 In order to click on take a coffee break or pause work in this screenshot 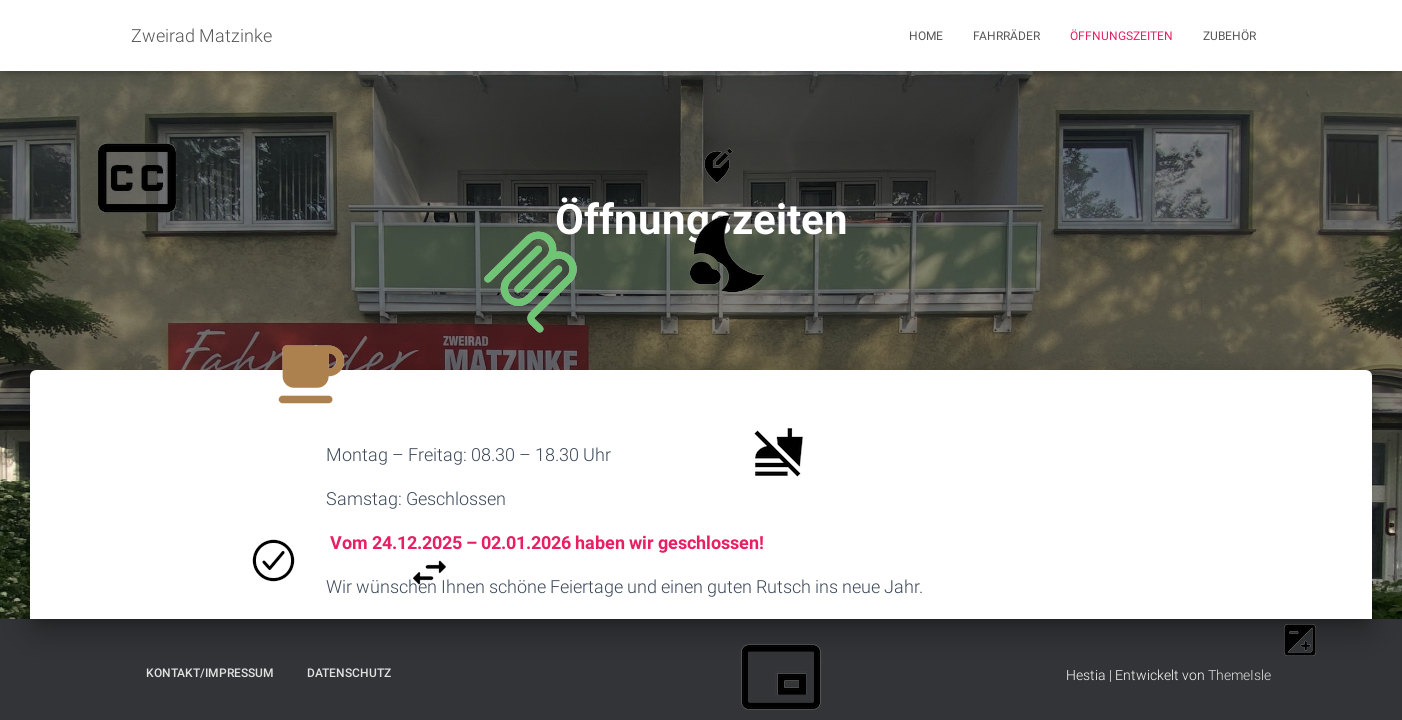, I will do `click(309, 372)`.